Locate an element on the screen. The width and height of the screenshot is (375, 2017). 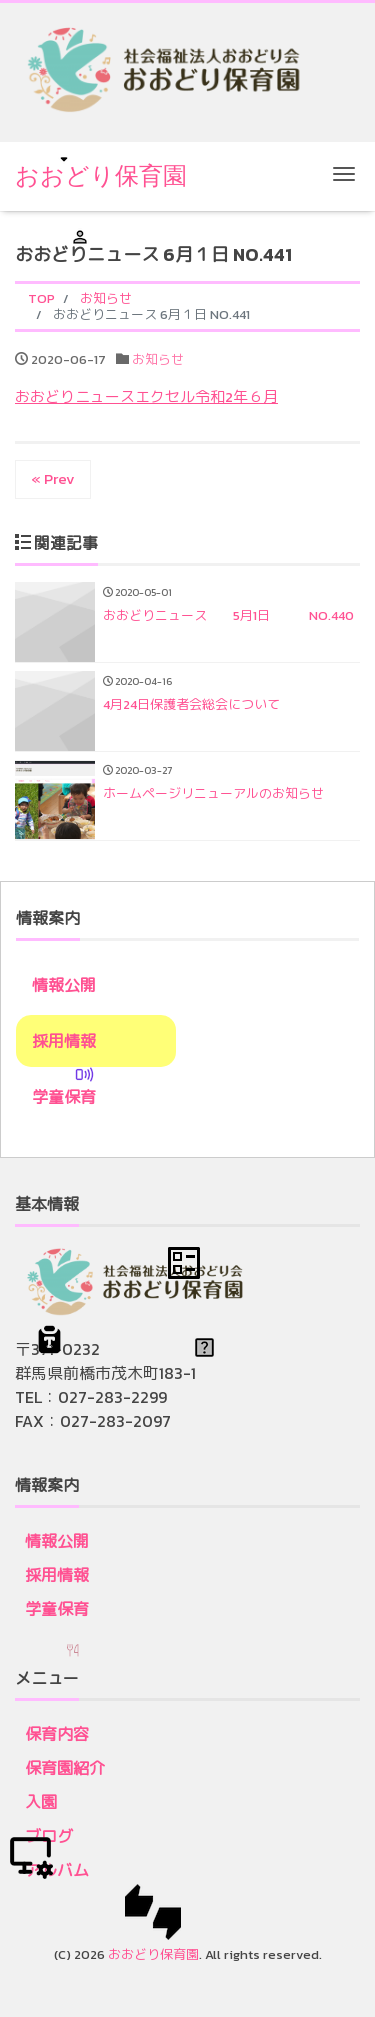
tap to pay with your phone is located at coordinates (84, 1074).